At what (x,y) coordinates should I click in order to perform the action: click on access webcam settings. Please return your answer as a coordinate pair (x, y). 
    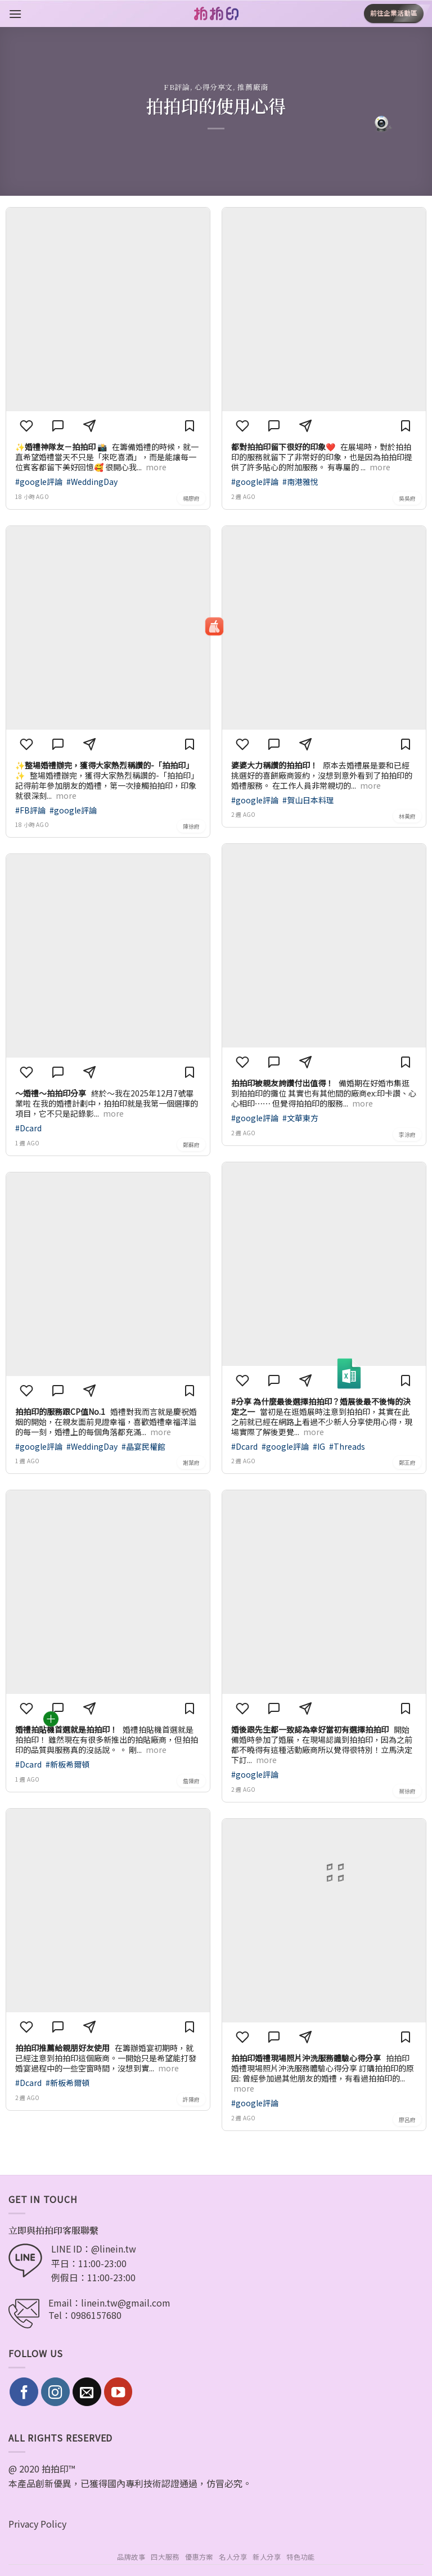
    Looking at the image, I should click on (381, 123).